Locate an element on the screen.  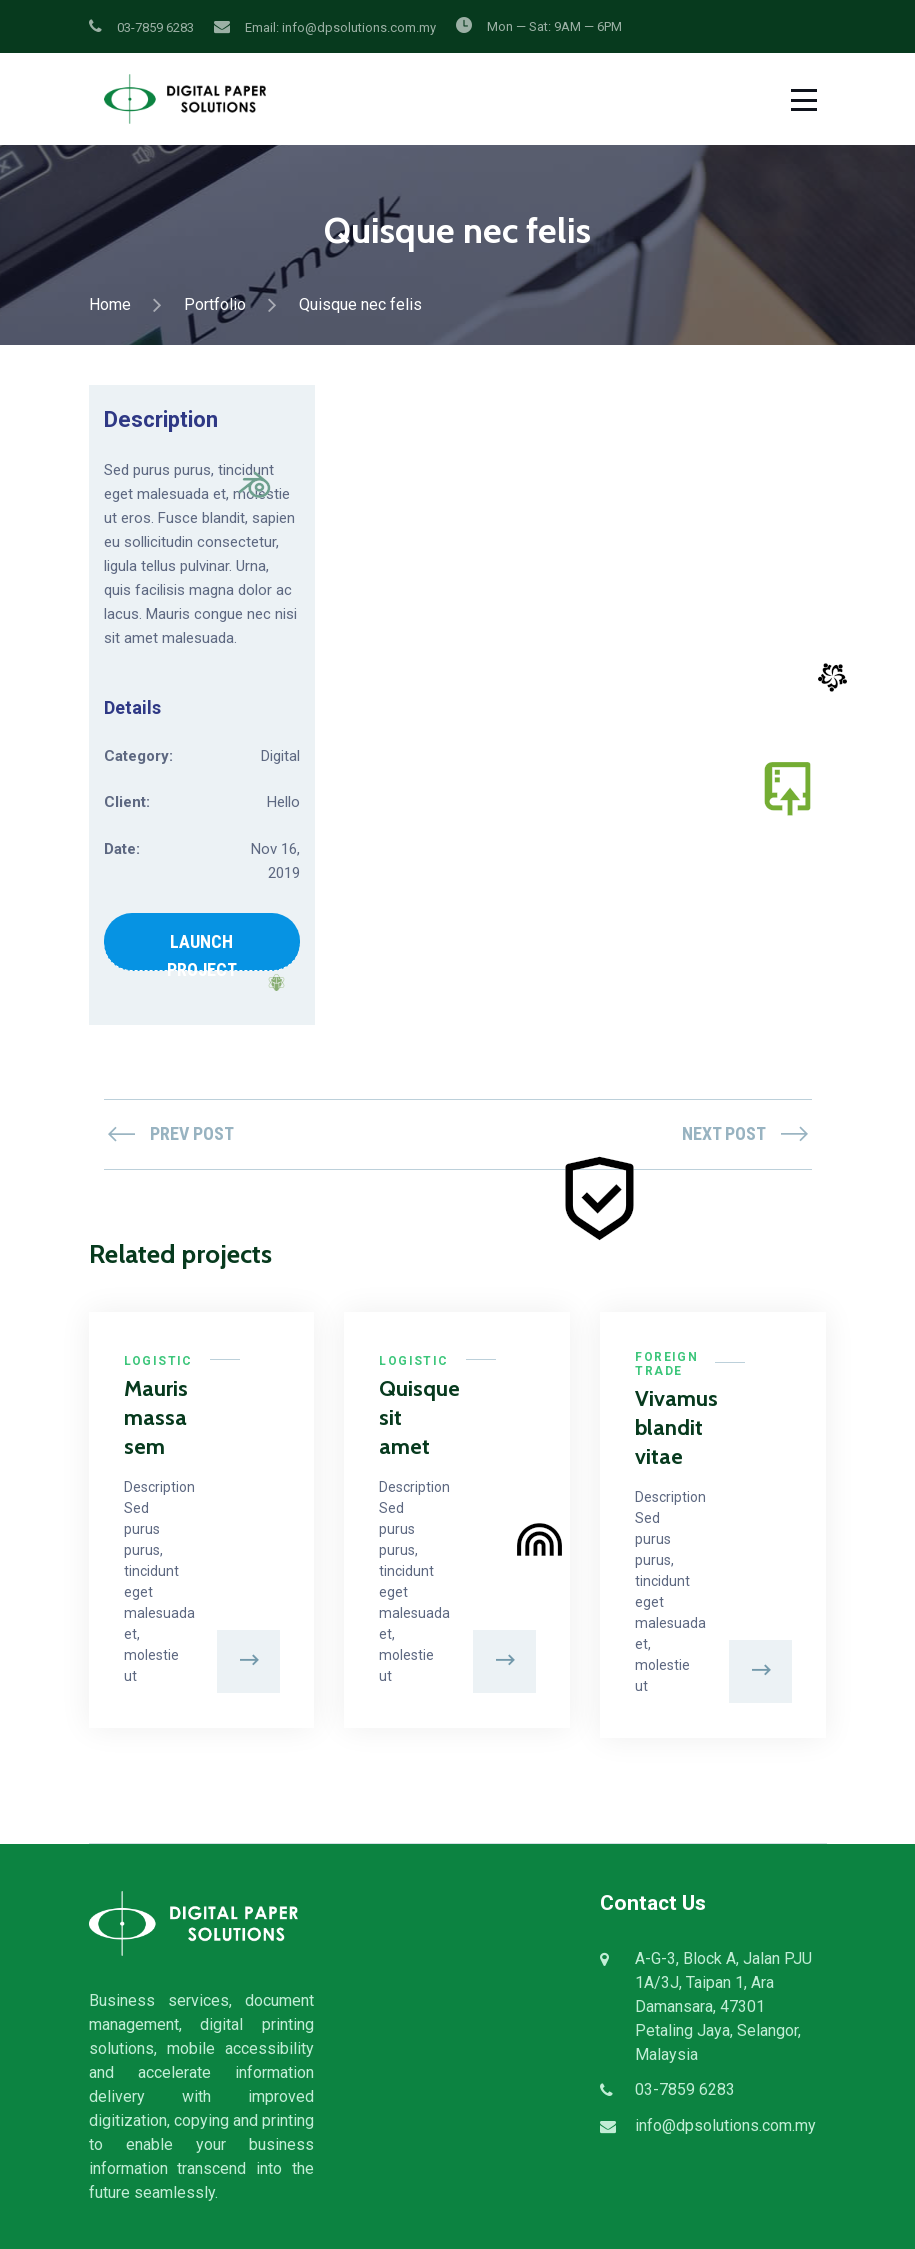
view commit history for a repository is located at coordinates (787, 787).